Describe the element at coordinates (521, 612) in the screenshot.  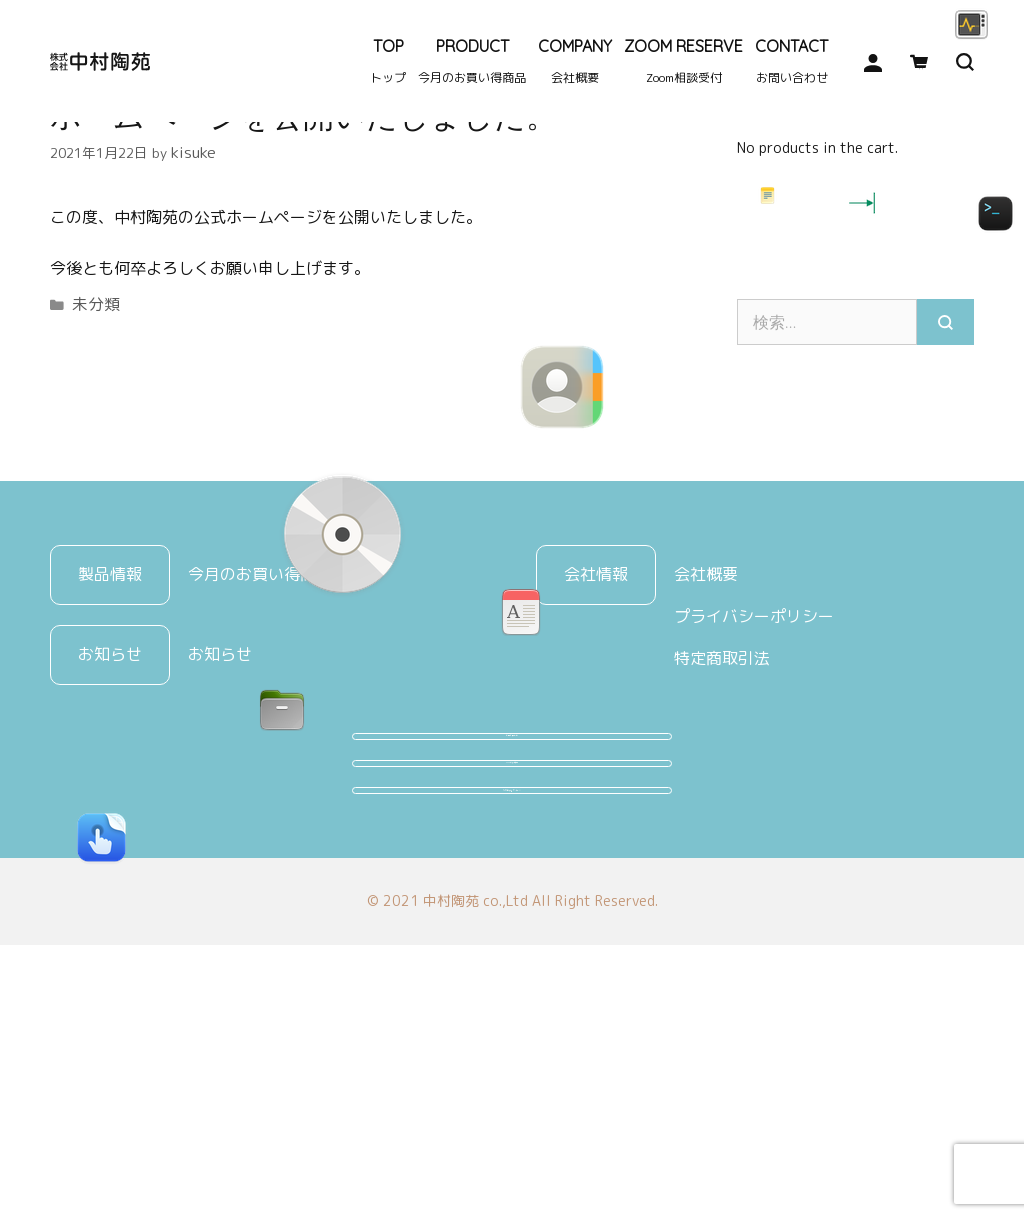
I see `open the books or e-reader app` at that location.